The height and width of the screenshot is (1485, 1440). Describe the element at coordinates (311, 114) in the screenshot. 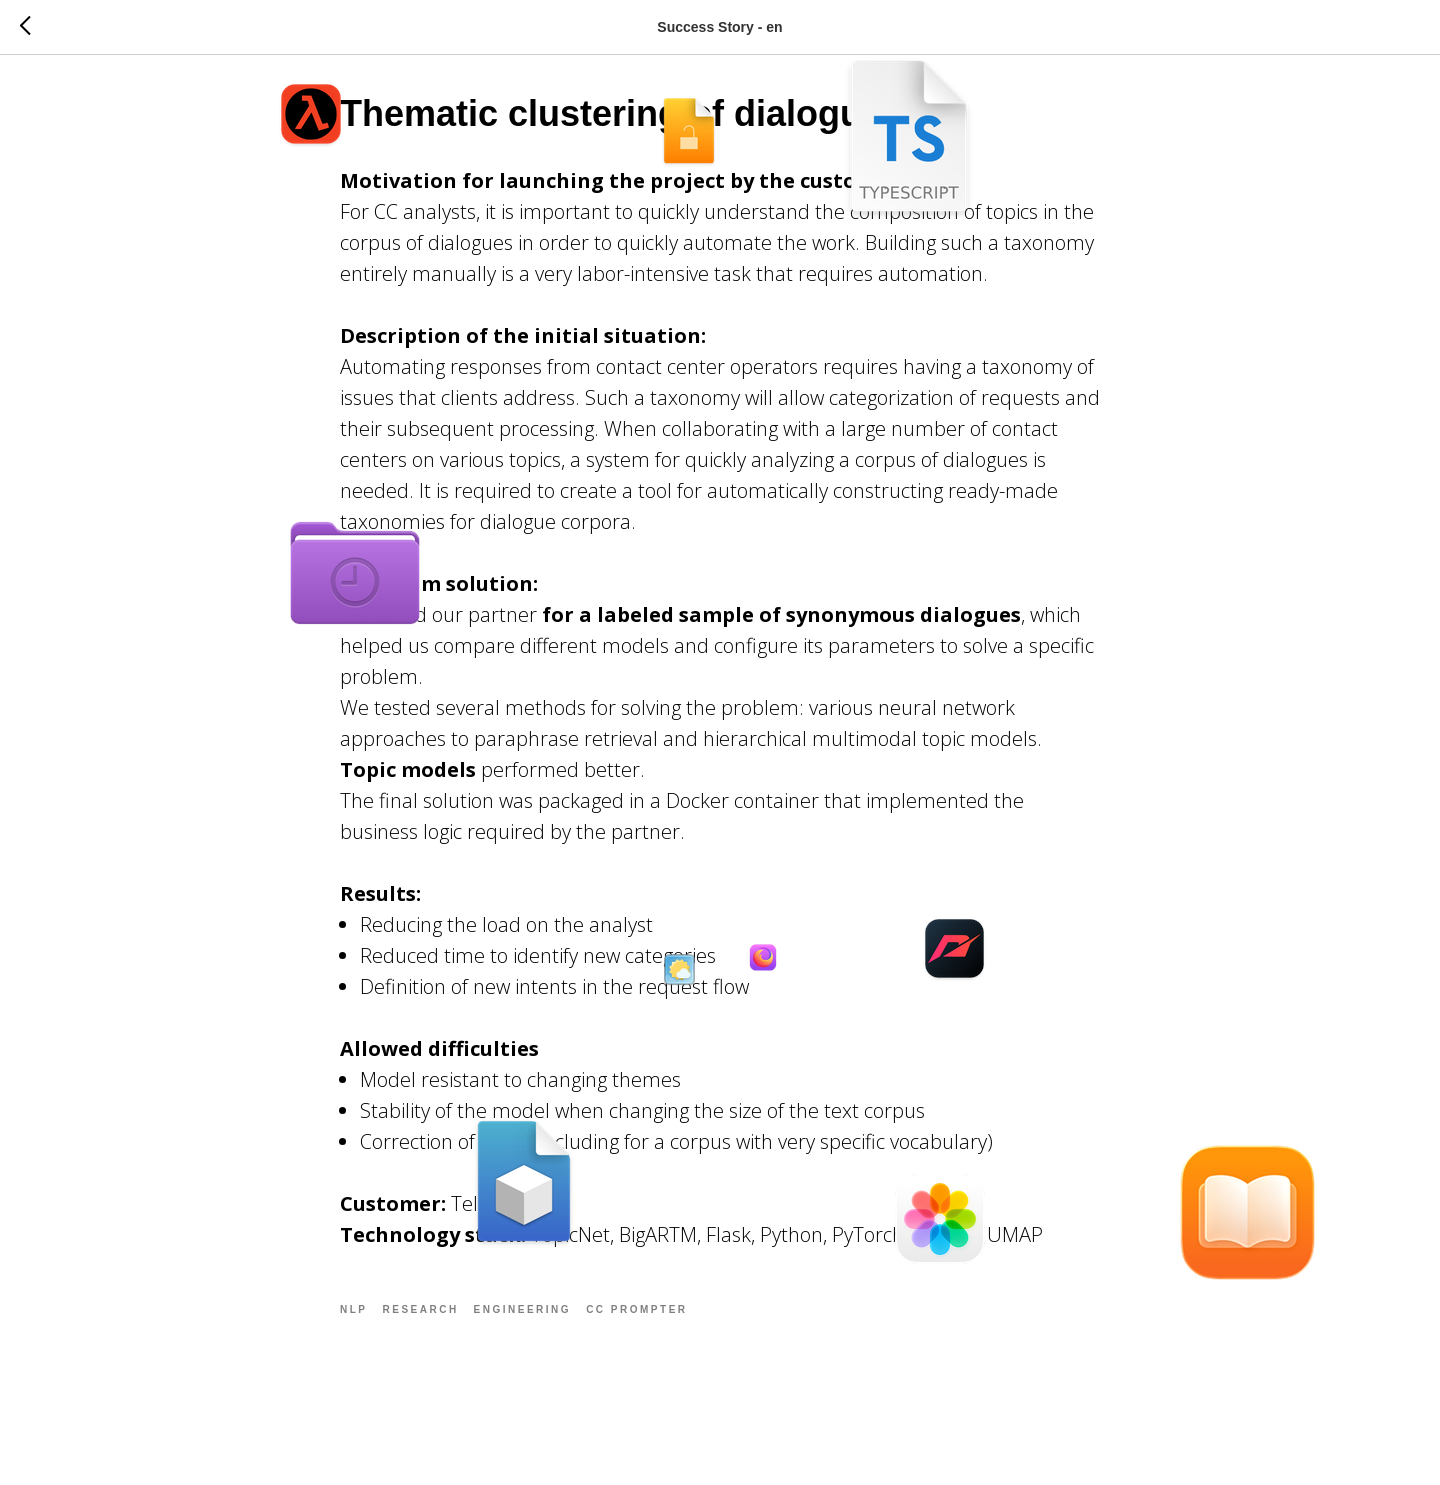

I see `launch half-life deathmatch` at that location.